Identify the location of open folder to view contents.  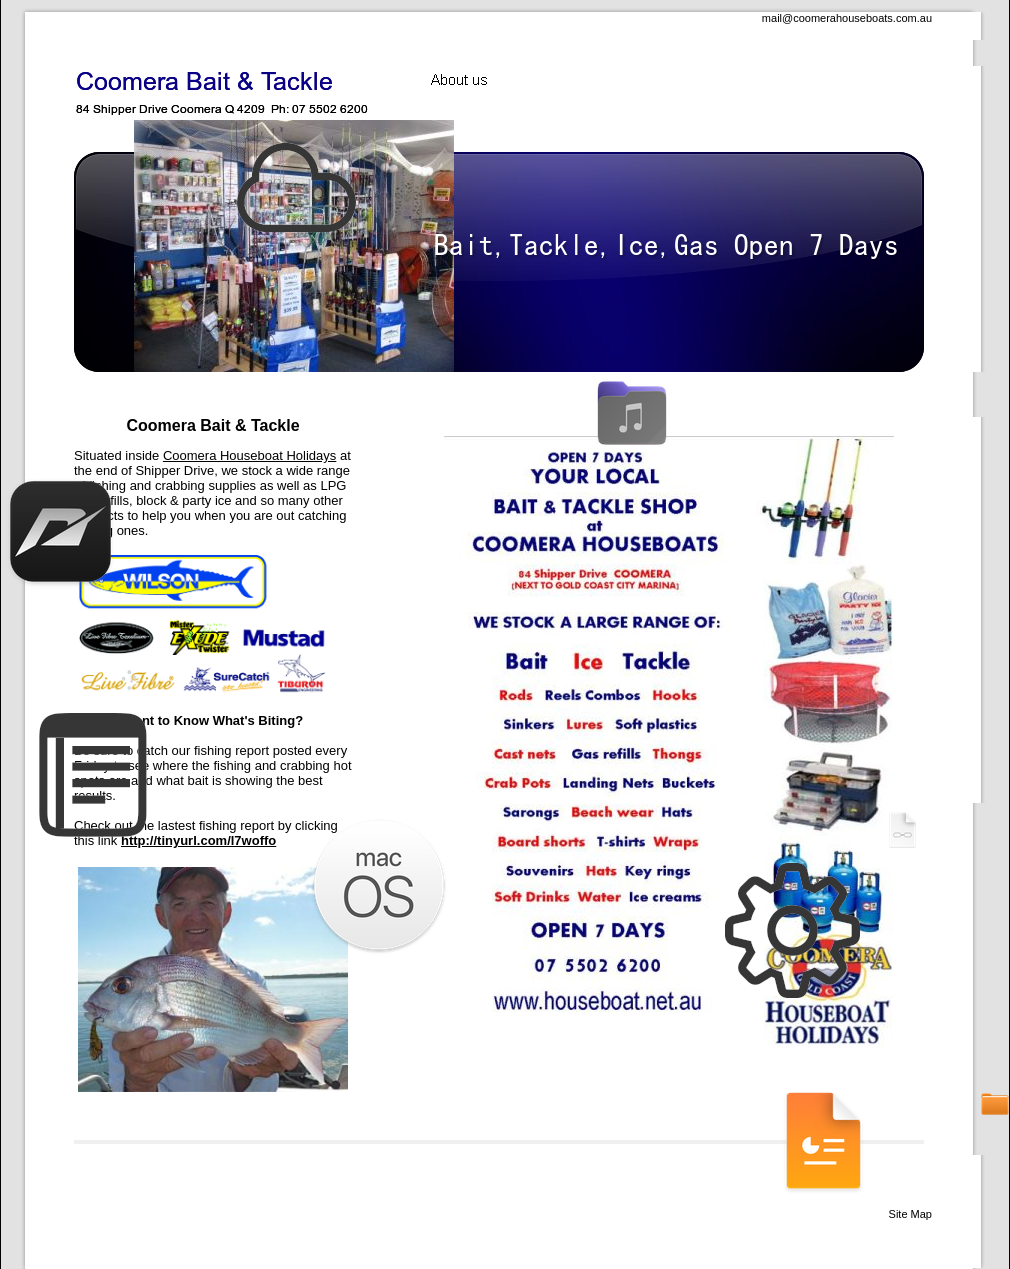
(995, 1104).